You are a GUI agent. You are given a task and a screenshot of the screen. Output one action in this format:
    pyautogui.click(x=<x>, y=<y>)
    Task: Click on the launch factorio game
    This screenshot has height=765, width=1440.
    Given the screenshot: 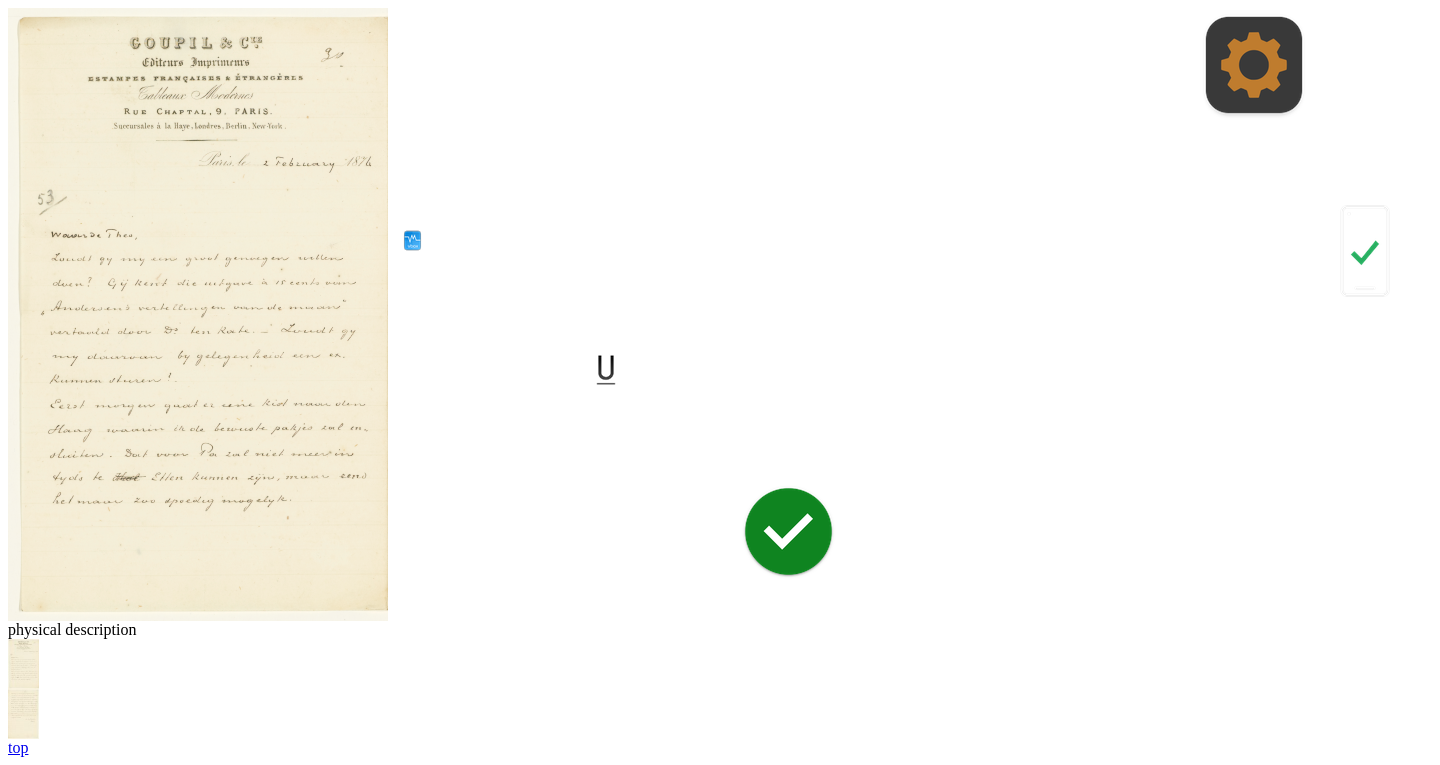 What is the action you would take?
    pyautogui.click(x=1254, y=65)
    